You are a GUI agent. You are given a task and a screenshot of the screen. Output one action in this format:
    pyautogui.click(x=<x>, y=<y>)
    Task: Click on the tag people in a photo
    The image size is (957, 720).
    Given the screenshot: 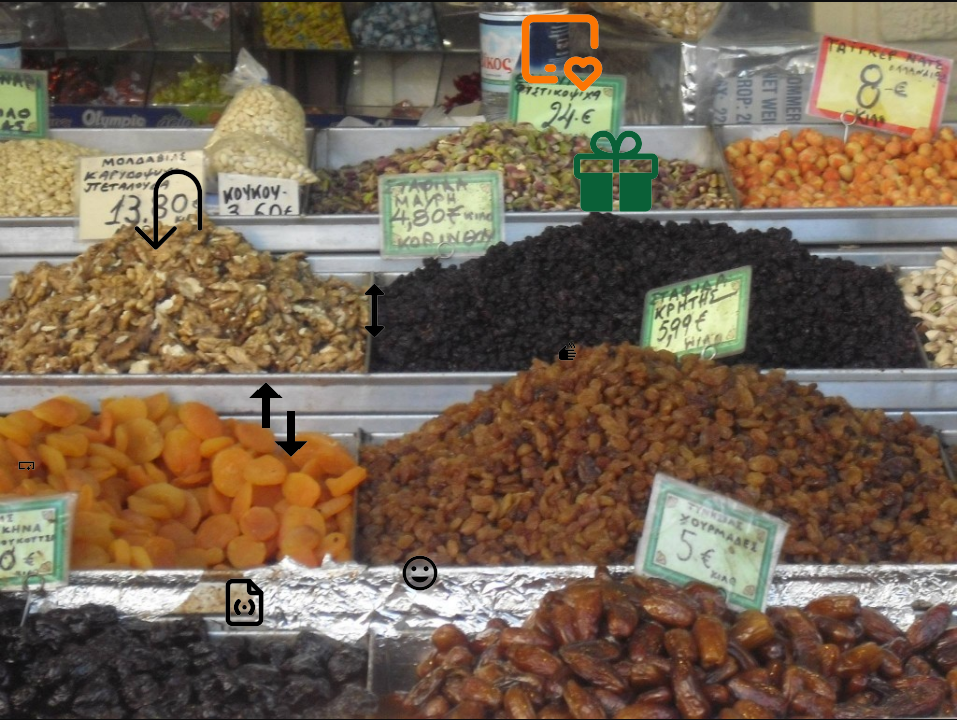 What is the action you would take?
    pyautogui.click(x=420, y=573)
    